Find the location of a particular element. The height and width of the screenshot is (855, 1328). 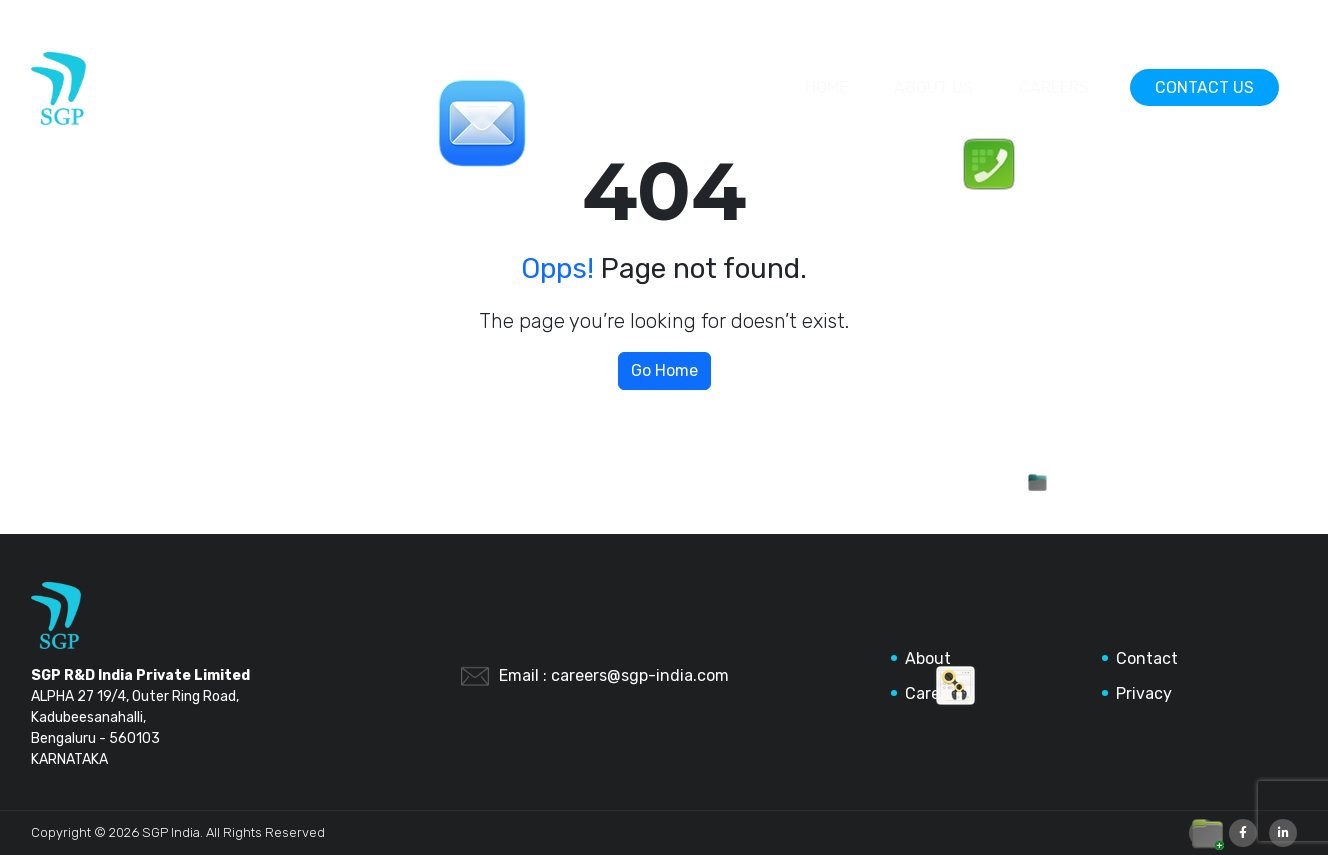

open the phone or calls app is located at coordinates (989, 164).